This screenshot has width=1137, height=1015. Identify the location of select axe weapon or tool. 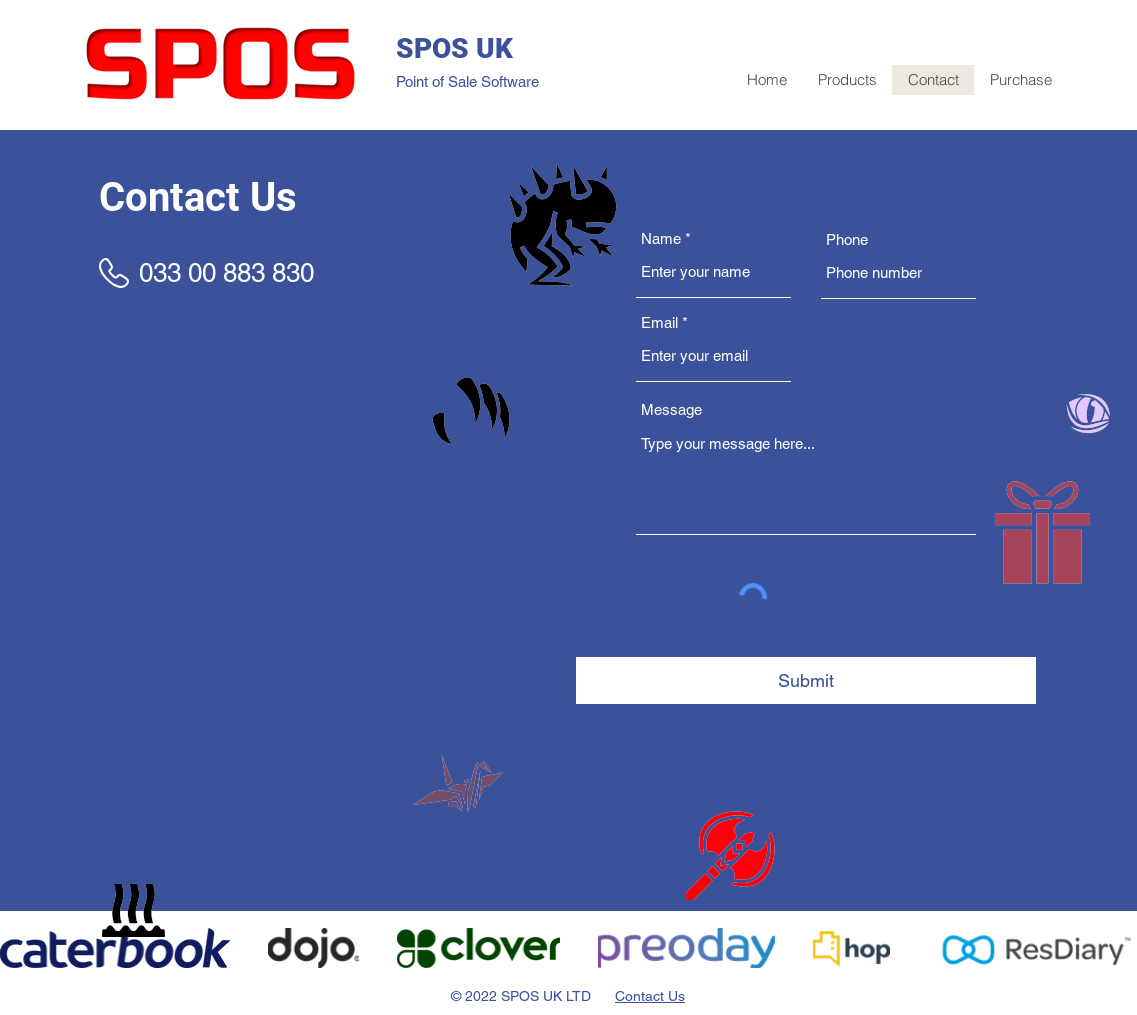
(731, 854).